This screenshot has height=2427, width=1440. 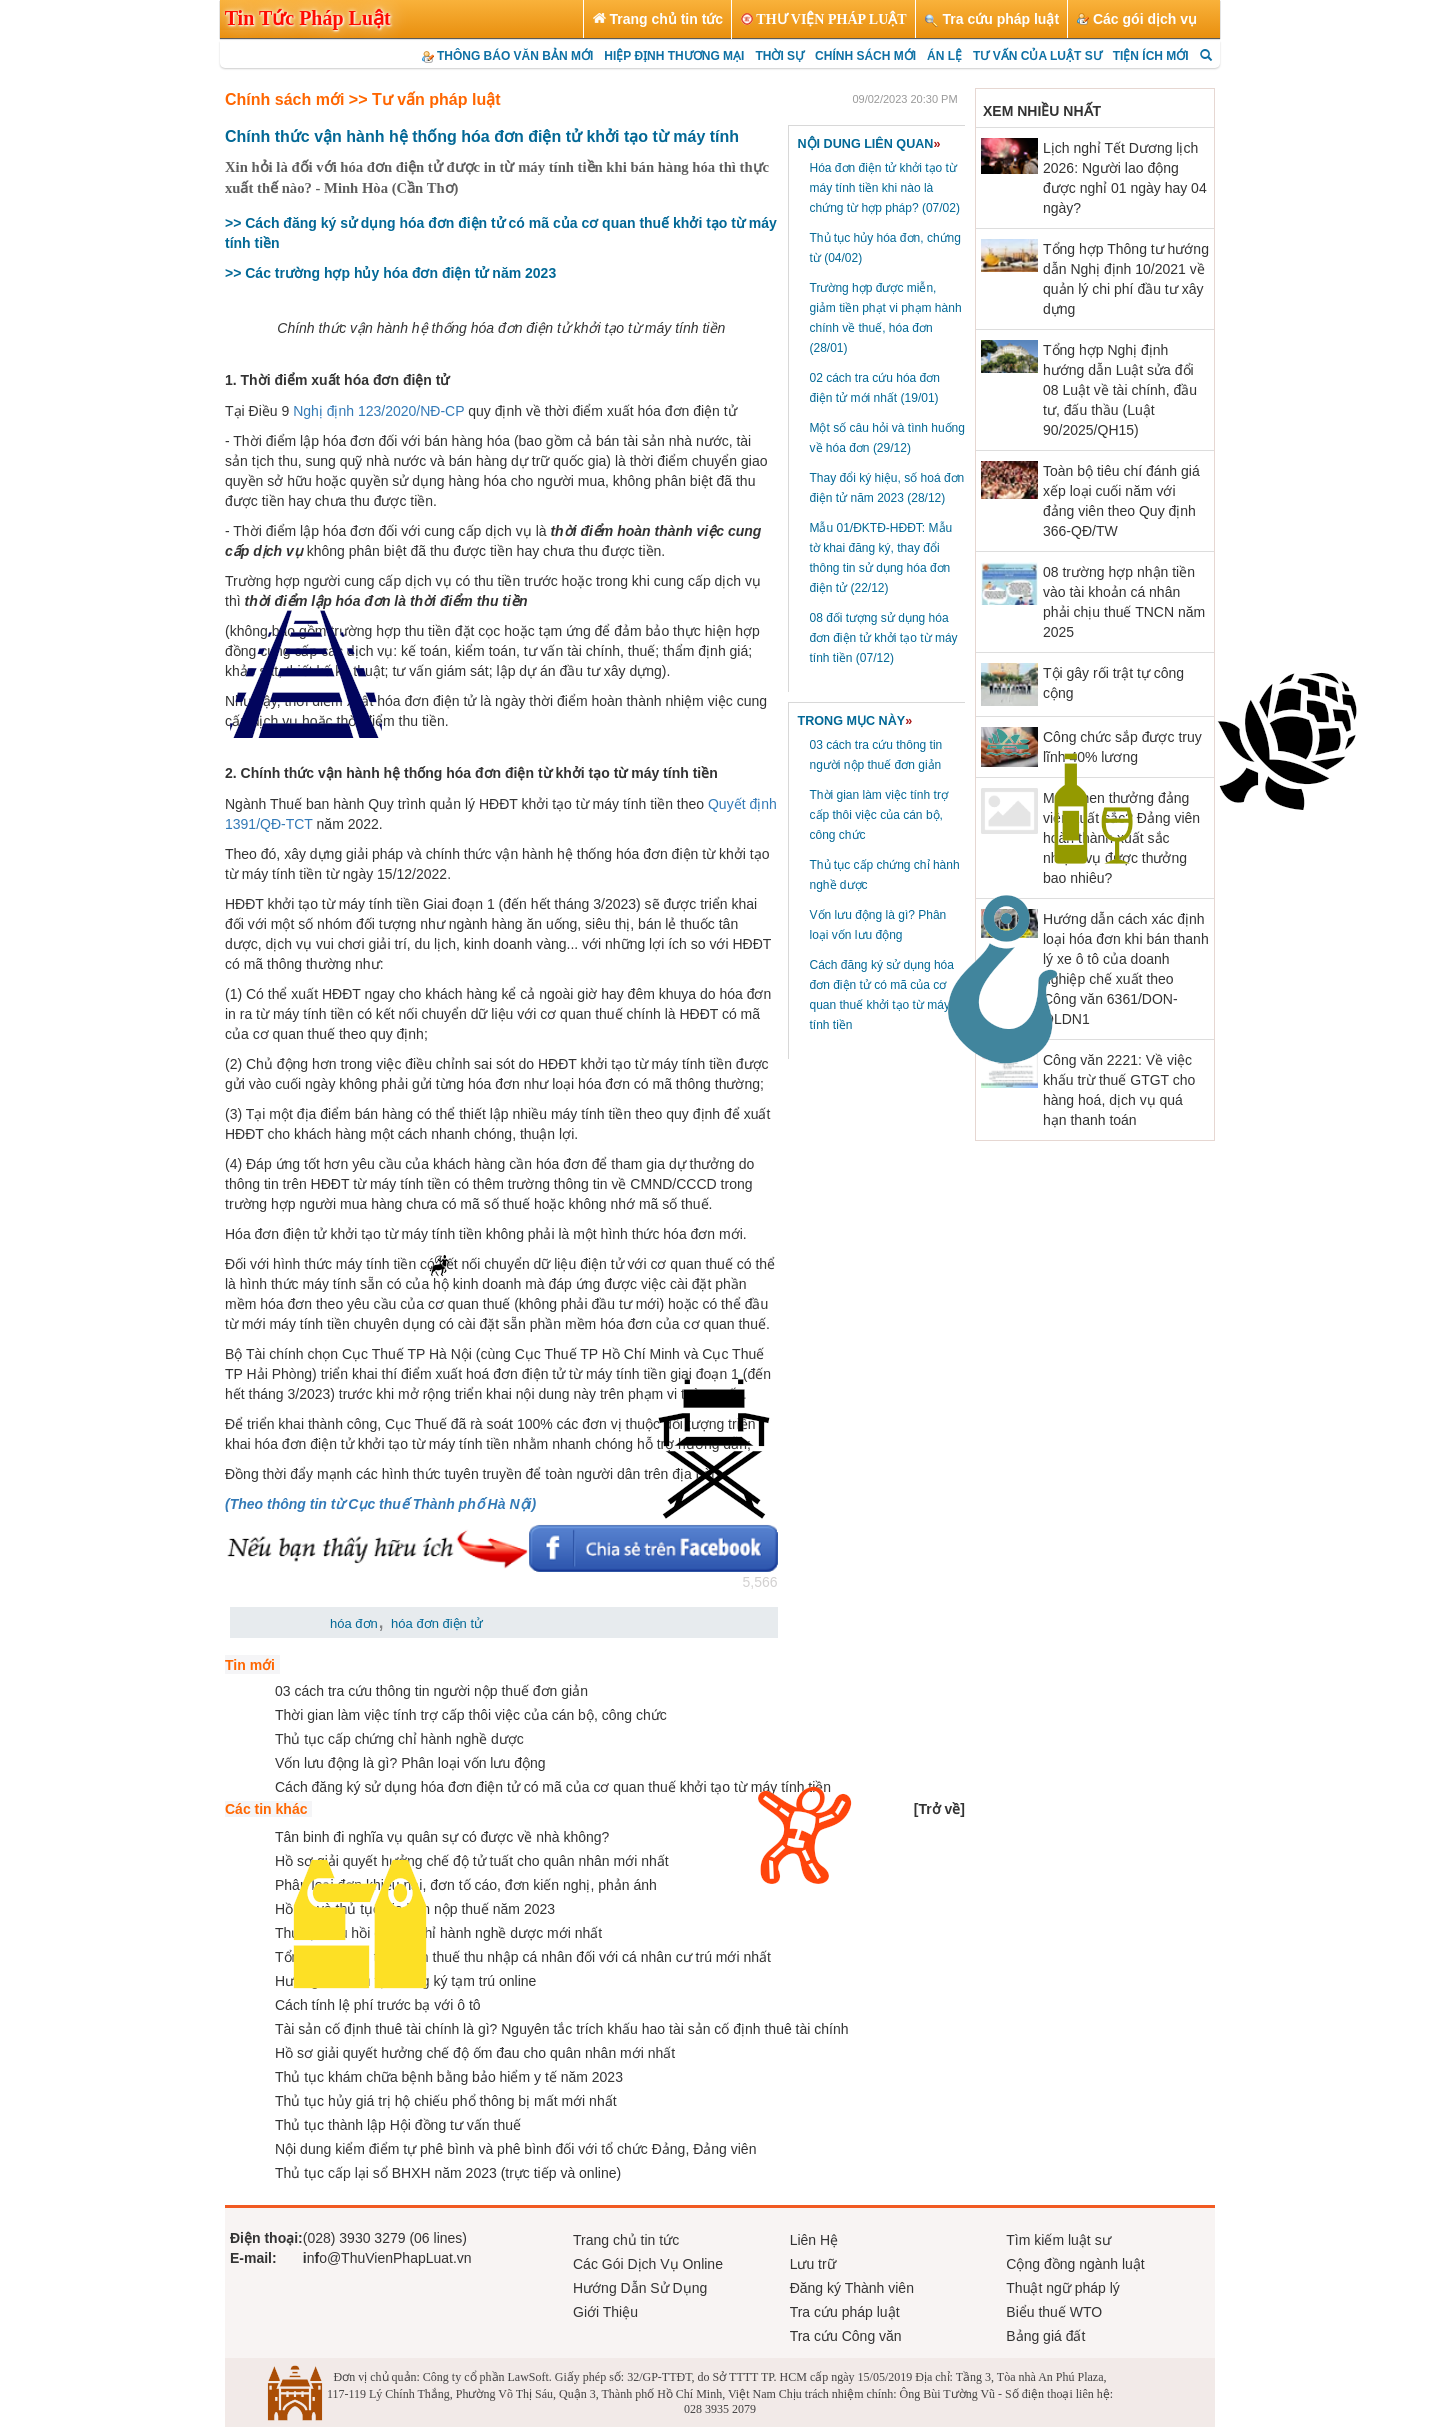 What do you see at coordinates (439, 1265) in the screenshot?
I see `select centaur character or unit` at bounding box center [439, 1265].